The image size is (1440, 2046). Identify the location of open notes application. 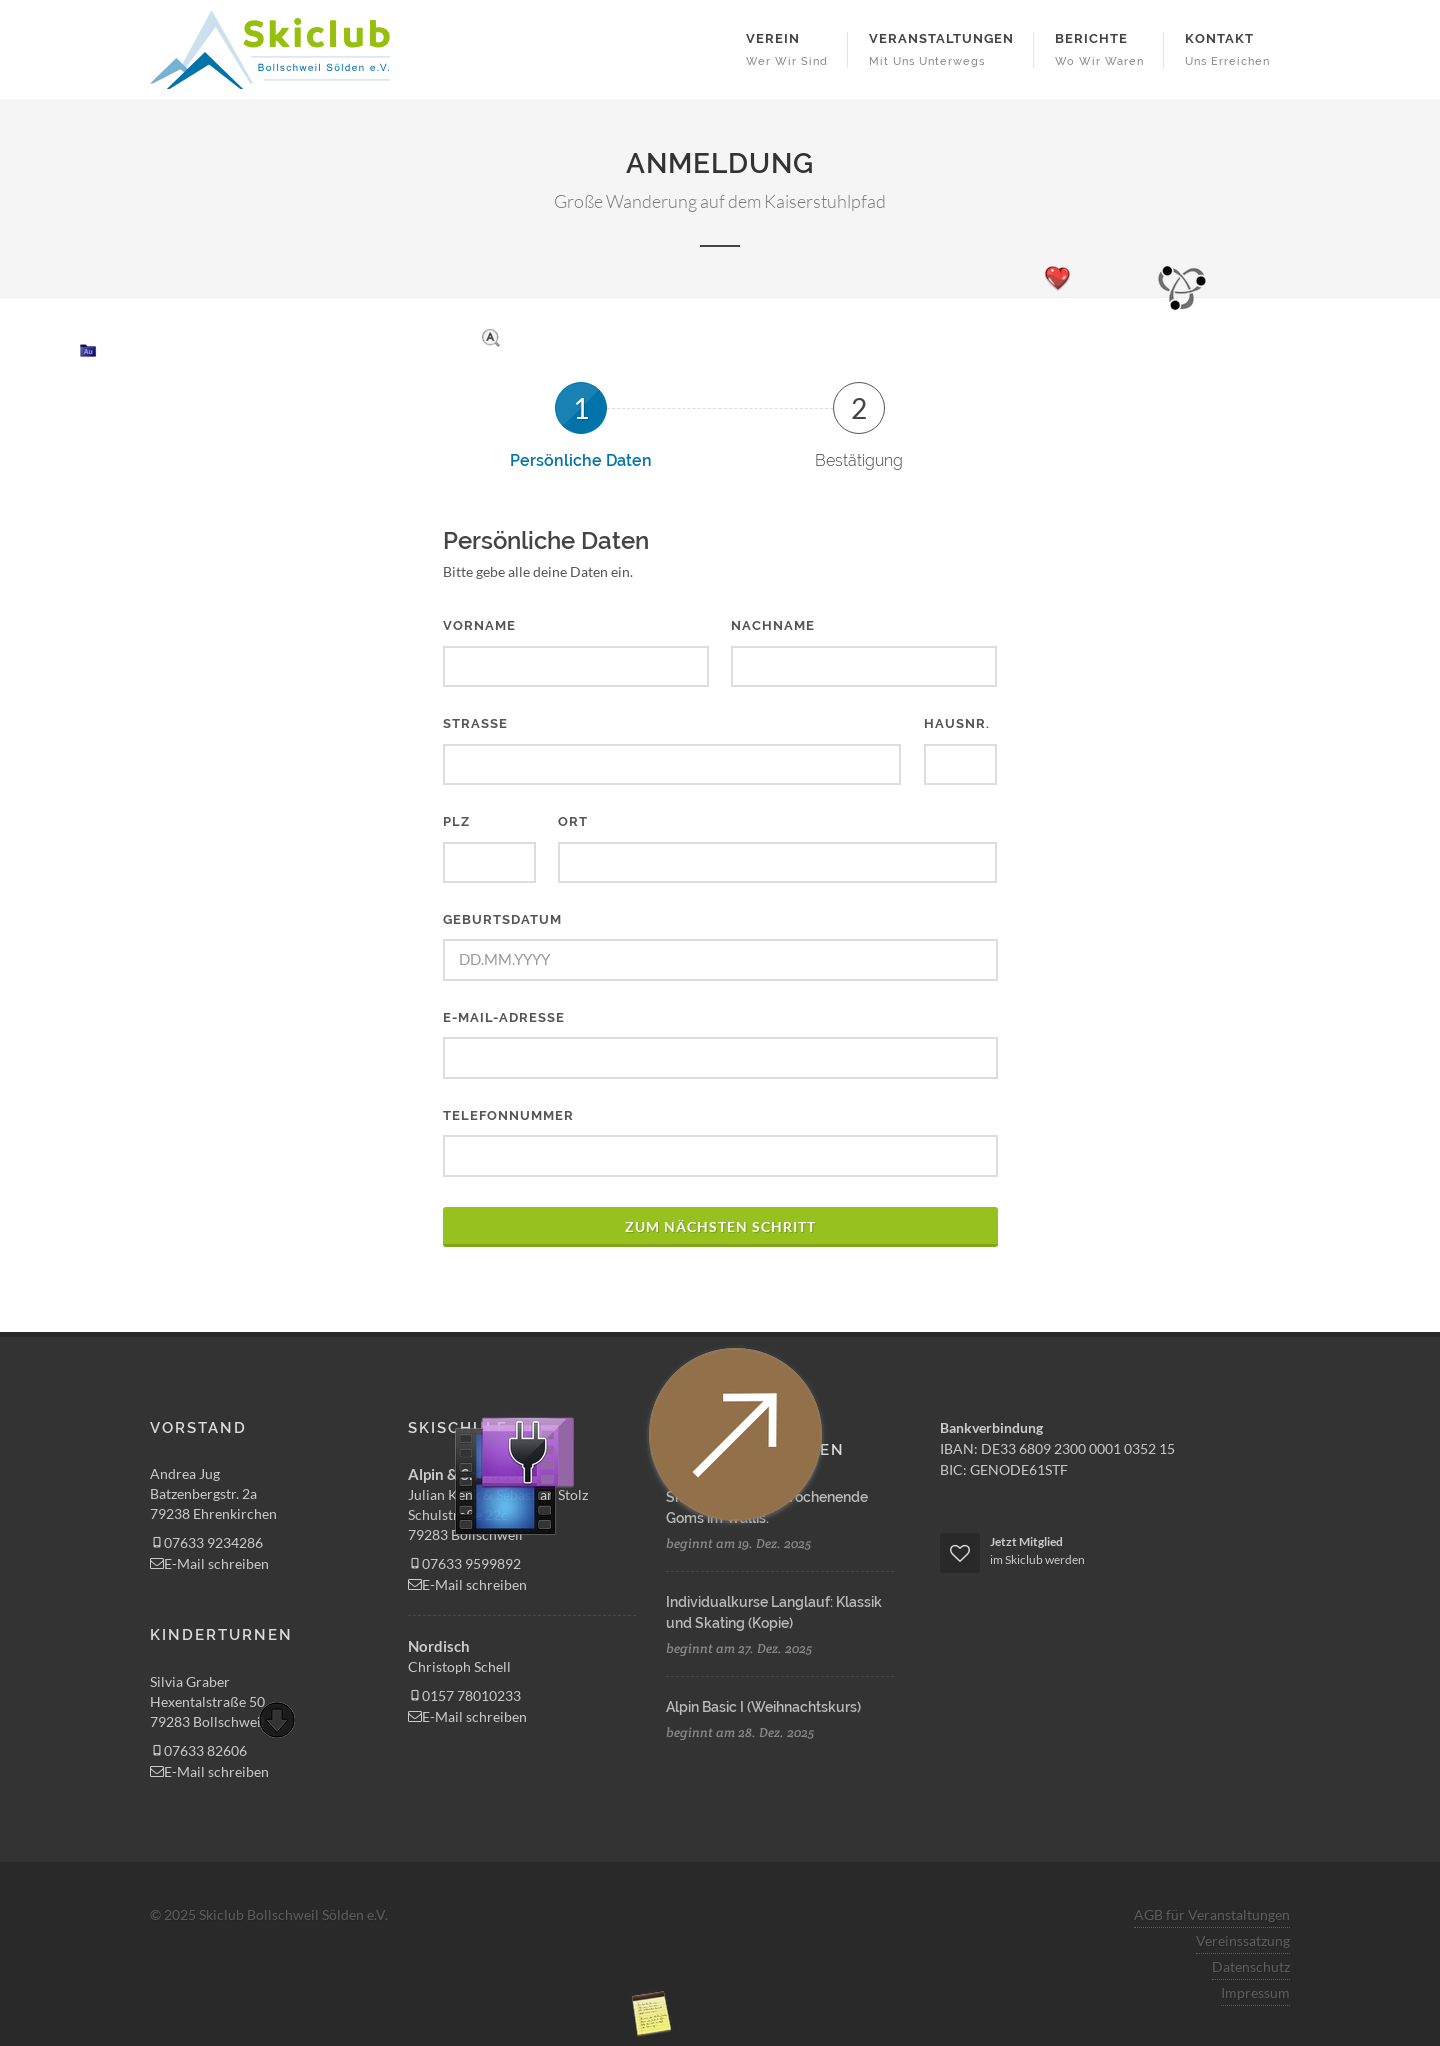
(651, 2013).